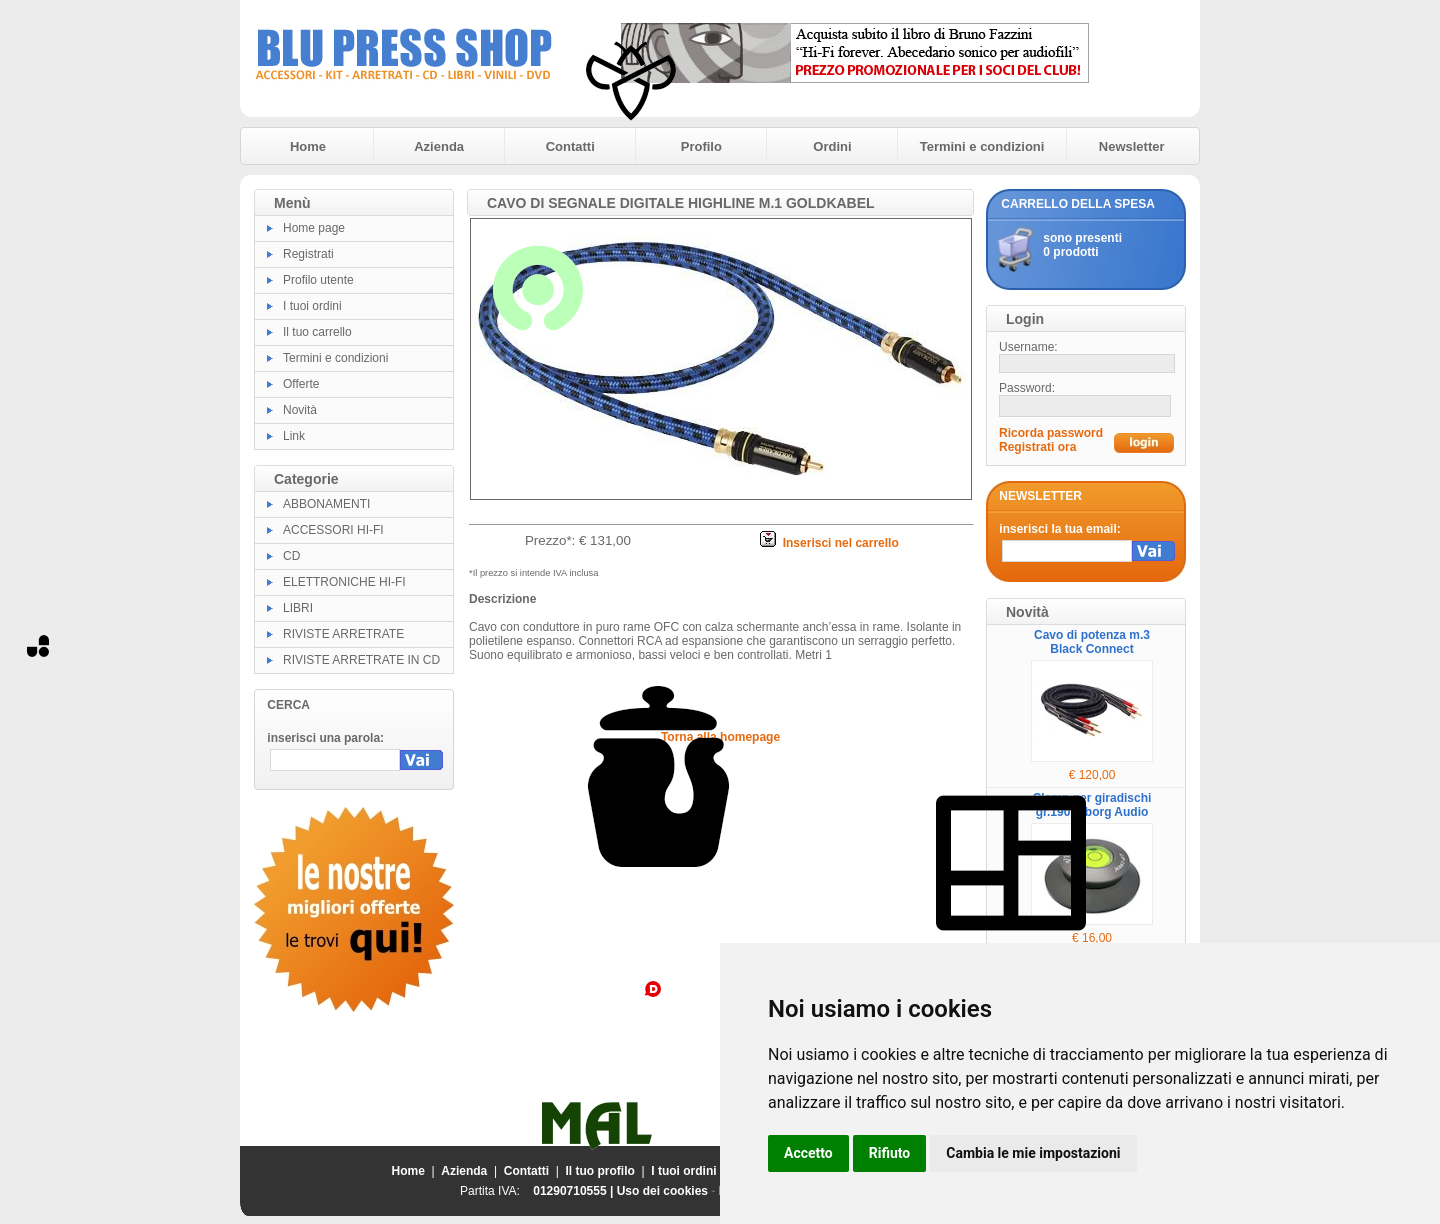  I want to click on open the gojek app, so click(538, 288).